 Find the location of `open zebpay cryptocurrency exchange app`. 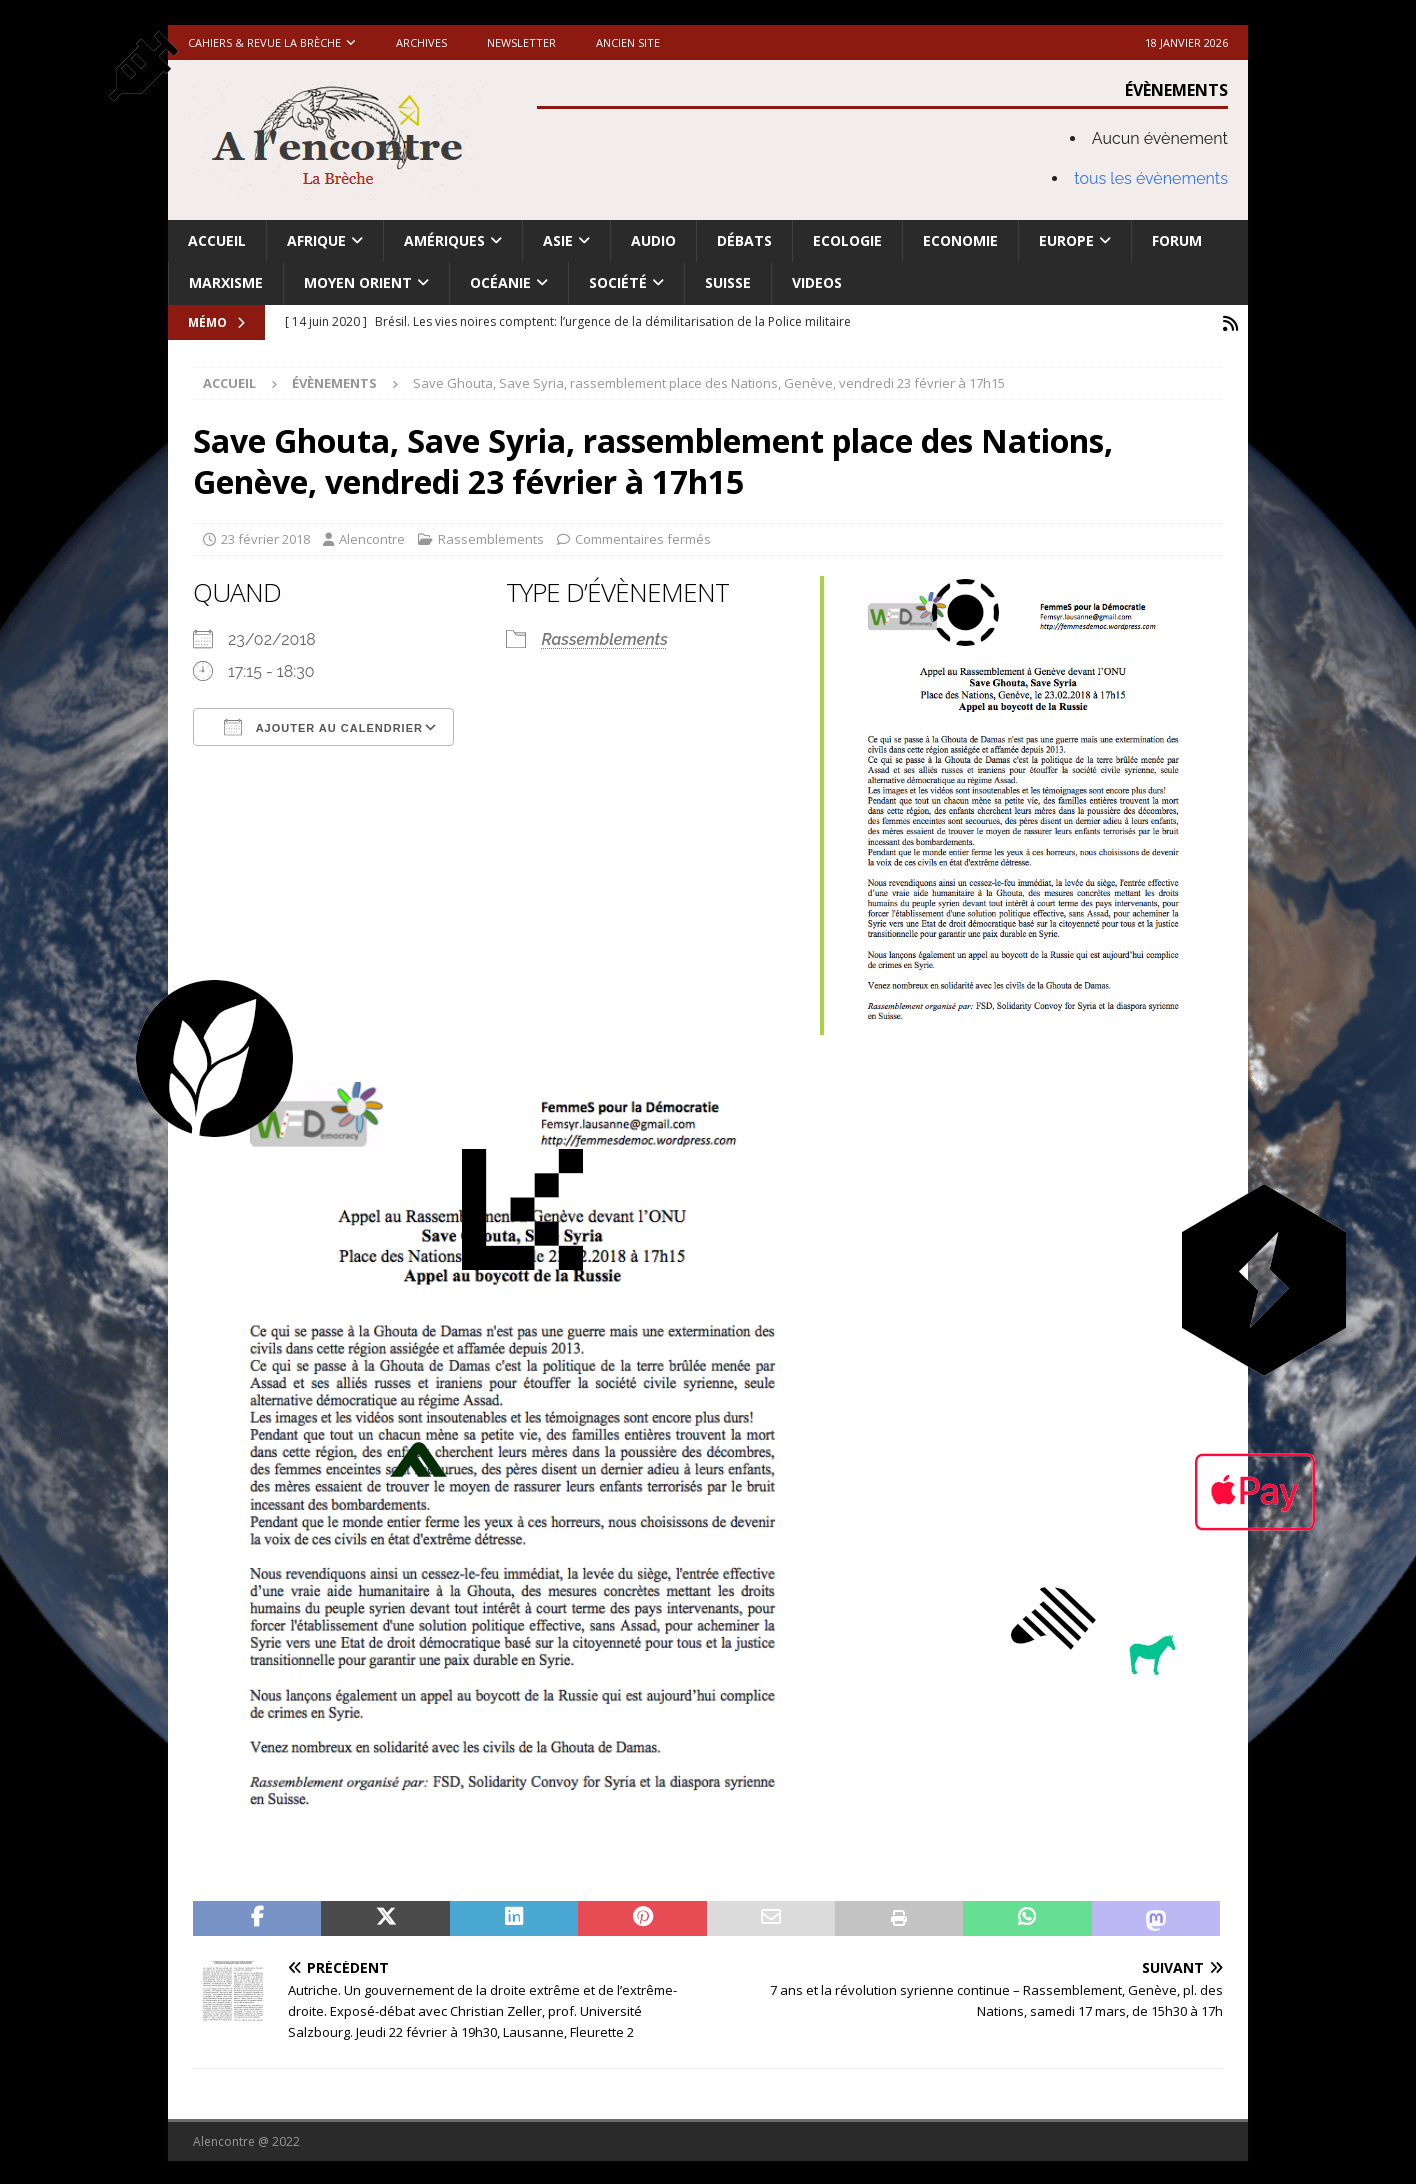

open zebpay cryptocurrency exchange app is located at coordinates (1053, 1618).